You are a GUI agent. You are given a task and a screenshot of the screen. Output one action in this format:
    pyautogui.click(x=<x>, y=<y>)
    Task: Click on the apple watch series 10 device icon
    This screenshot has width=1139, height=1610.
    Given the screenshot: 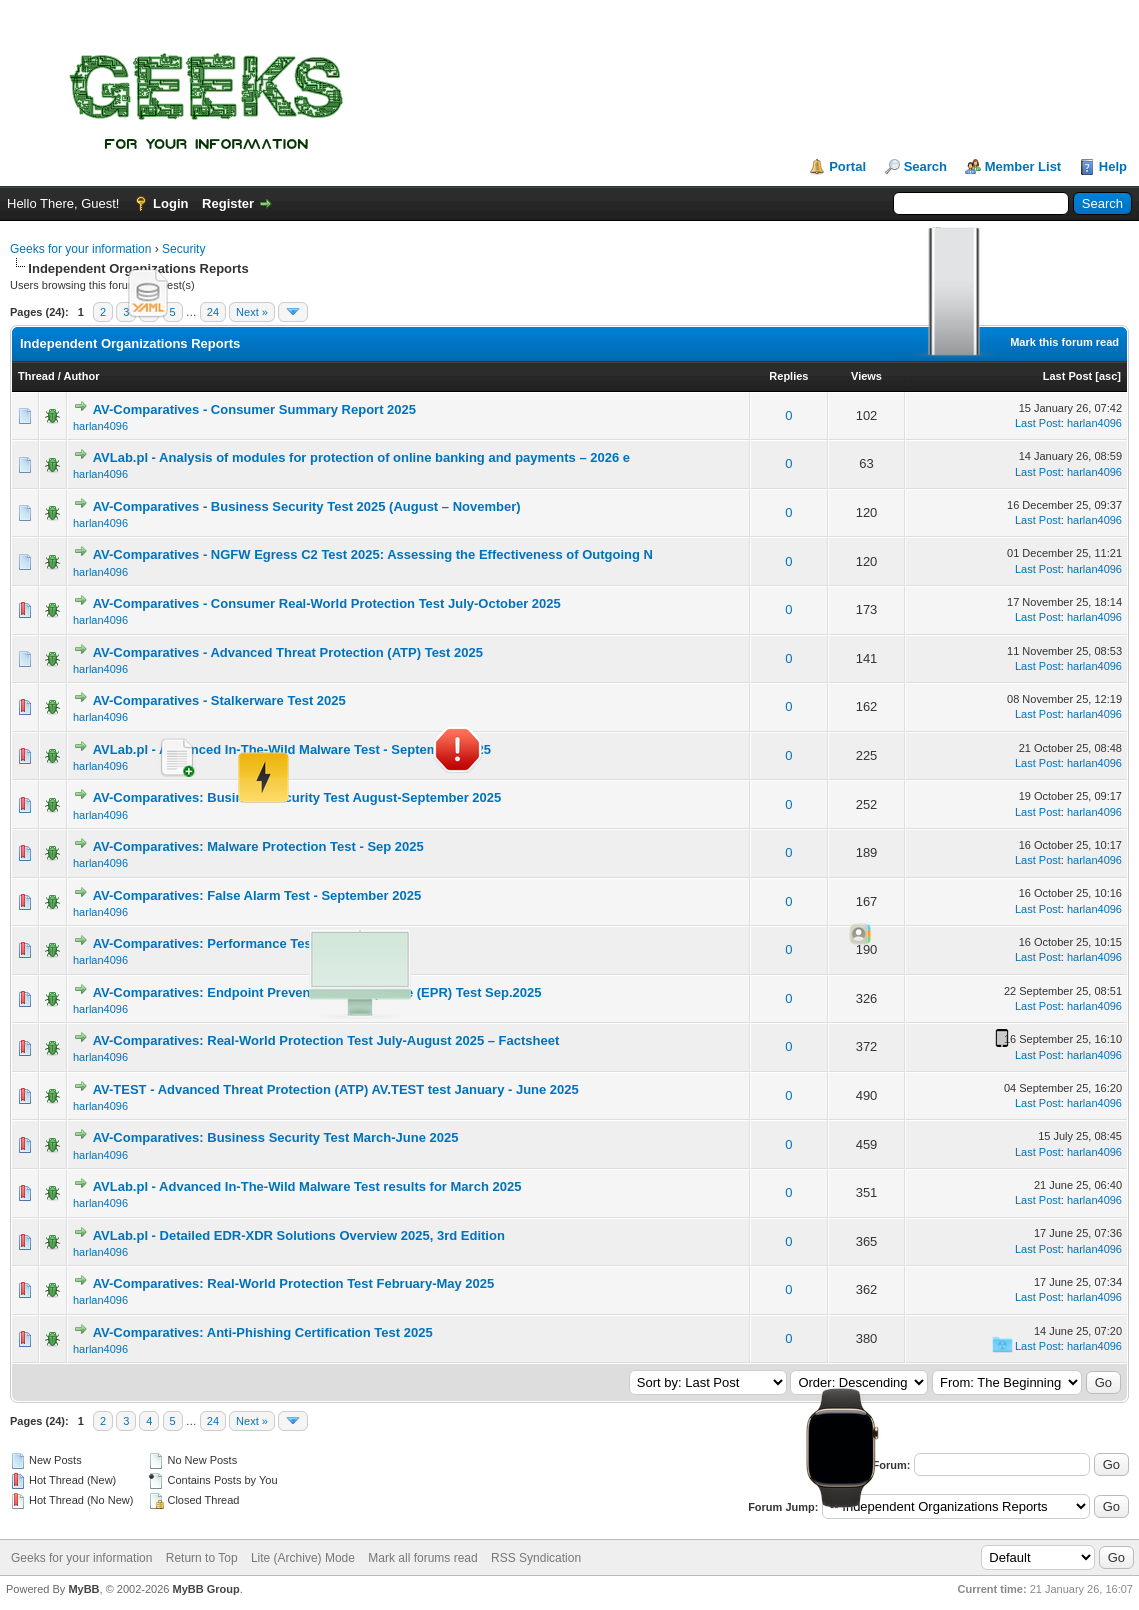 What is the action you would take?
    pyautogui.click(x=841, y=1448)
    